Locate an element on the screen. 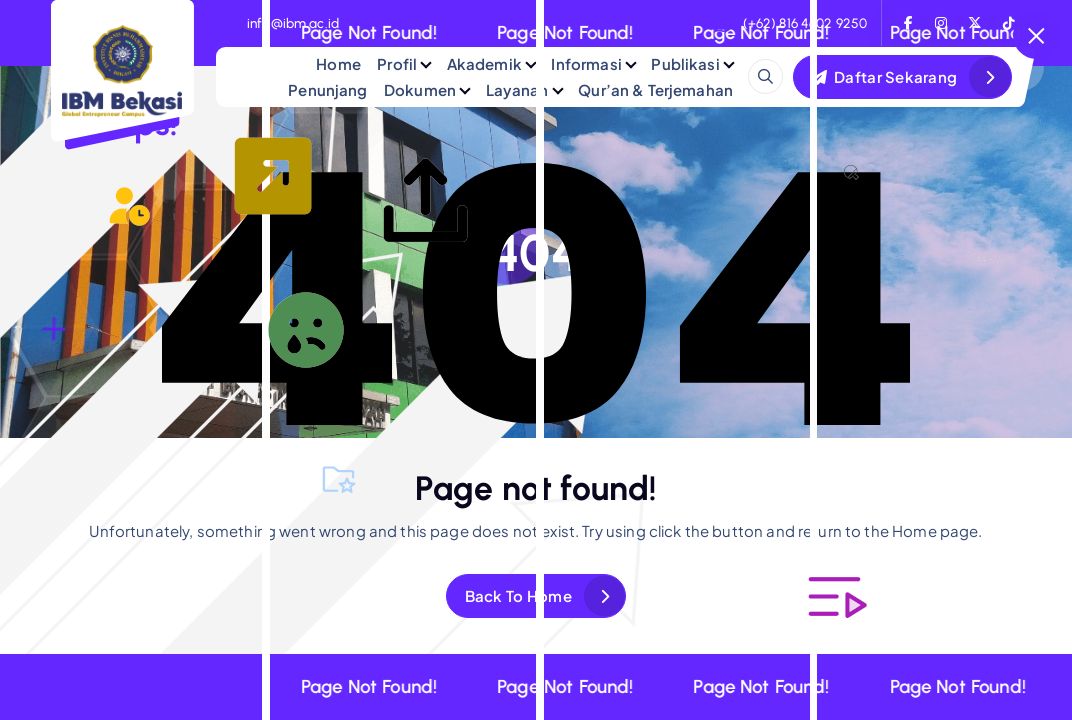 Image resolution: width=1072 pixels, height=720 pixels. add to playback queue is located at coordinates (834, 596).